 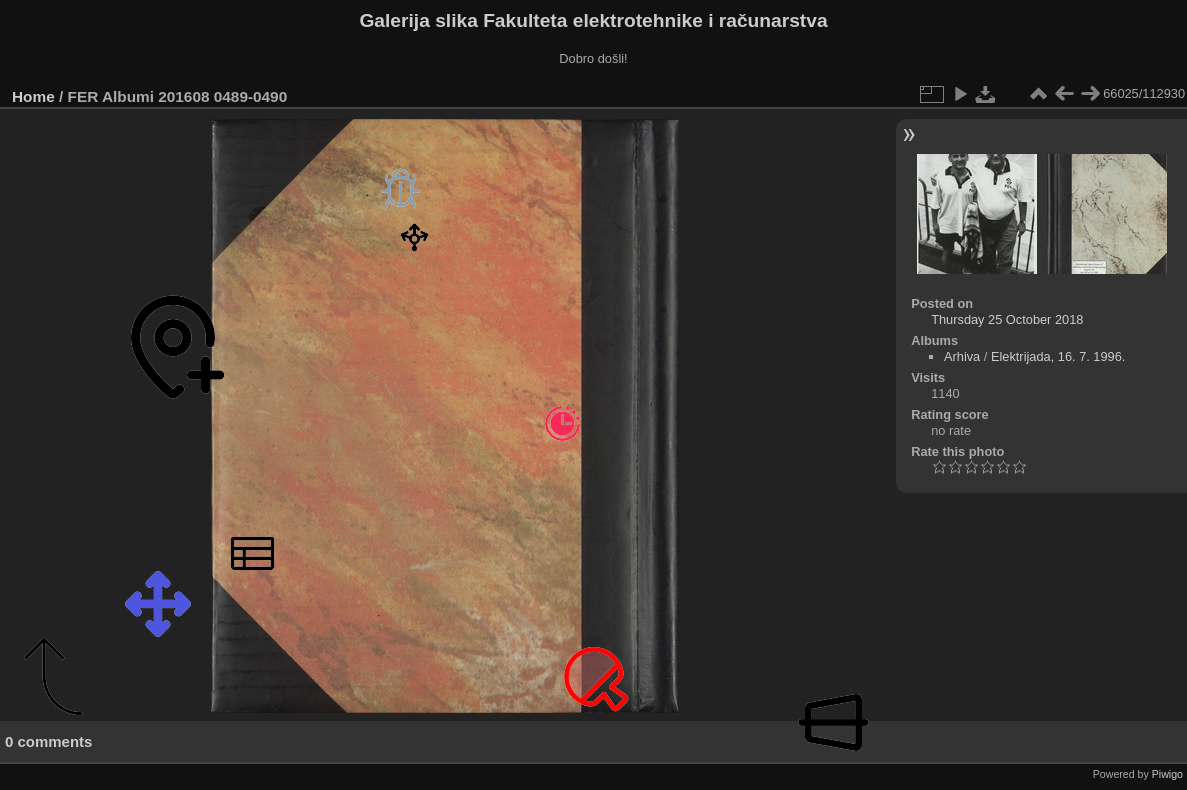 What do you see at coordinates (53, 676) in the screenshot?
I see `go back and up in navigation hierarchy` at bounding box center [53, 676].